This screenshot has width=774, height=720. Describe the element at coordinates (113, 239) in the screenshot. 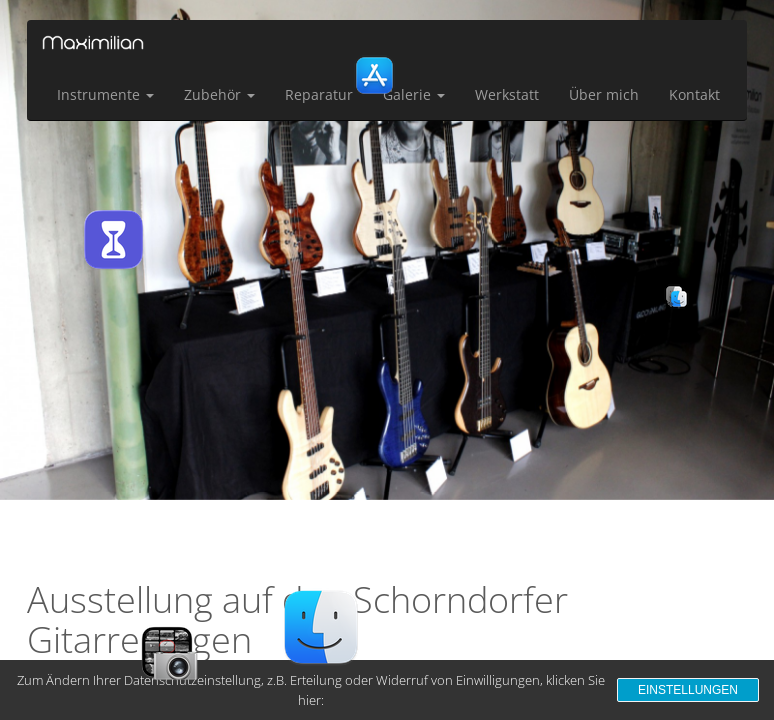

I see `open Screen Time settings` at that location.